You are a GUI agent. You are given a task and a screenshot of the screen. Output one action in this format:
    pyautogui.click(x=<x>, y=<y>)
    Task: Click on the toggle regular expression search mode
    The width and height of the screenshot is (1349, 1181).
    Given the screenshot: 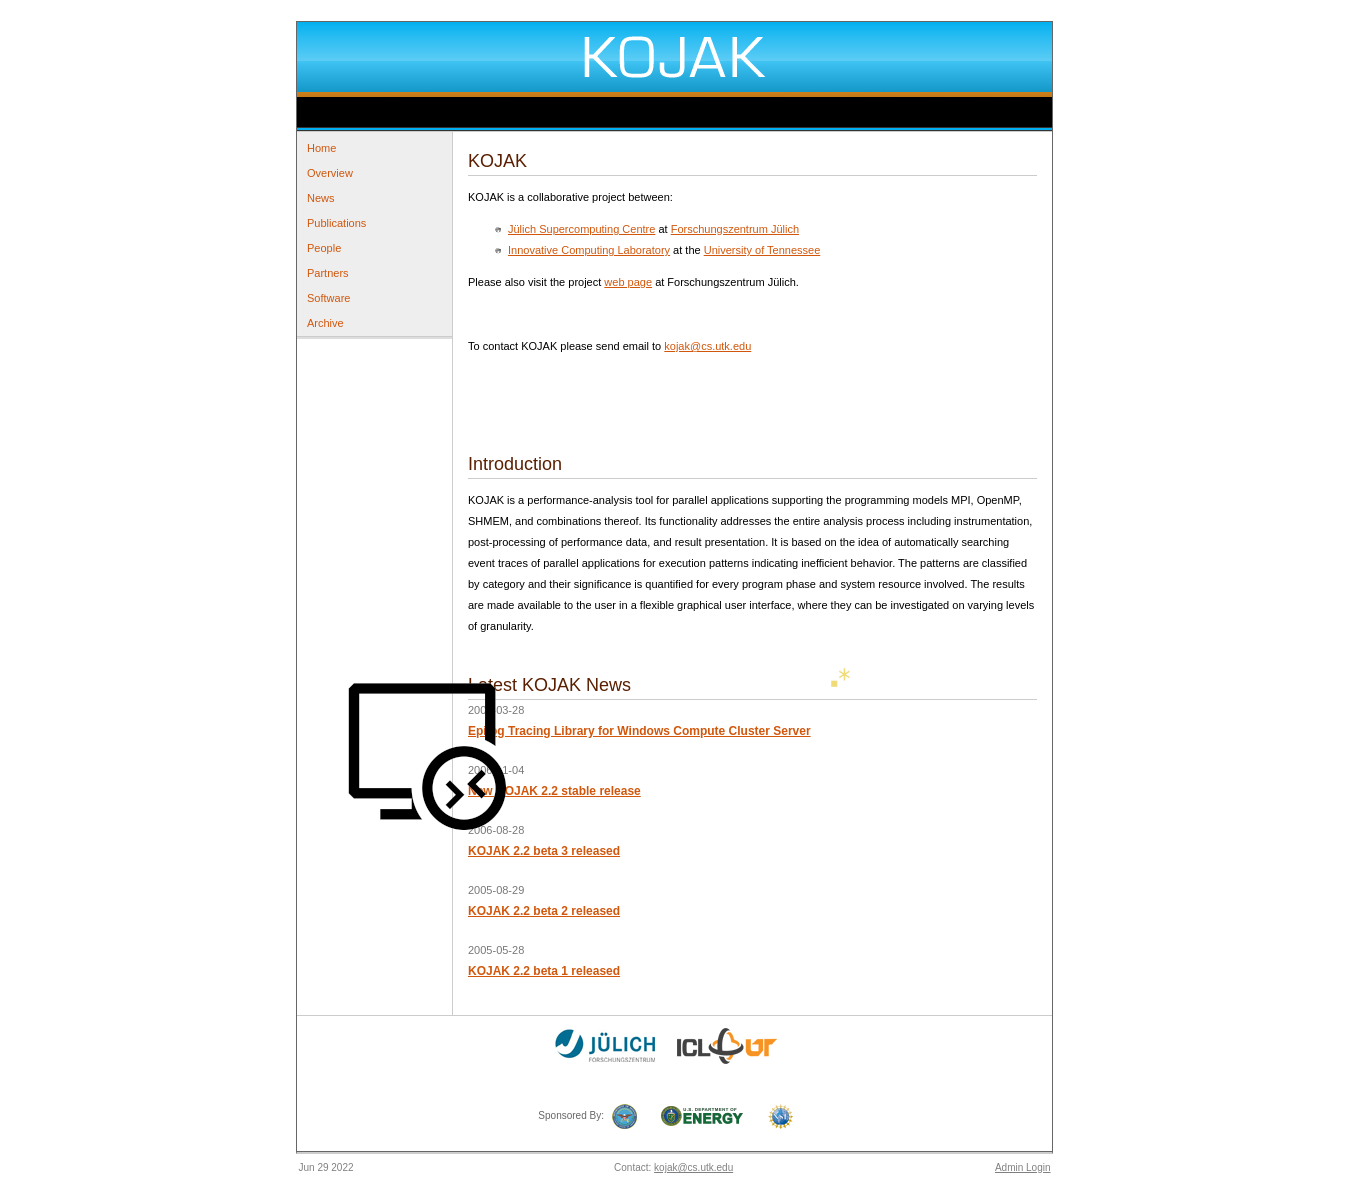 What is the action you would take?
    pyautogui.click(x=840, y=677)
    